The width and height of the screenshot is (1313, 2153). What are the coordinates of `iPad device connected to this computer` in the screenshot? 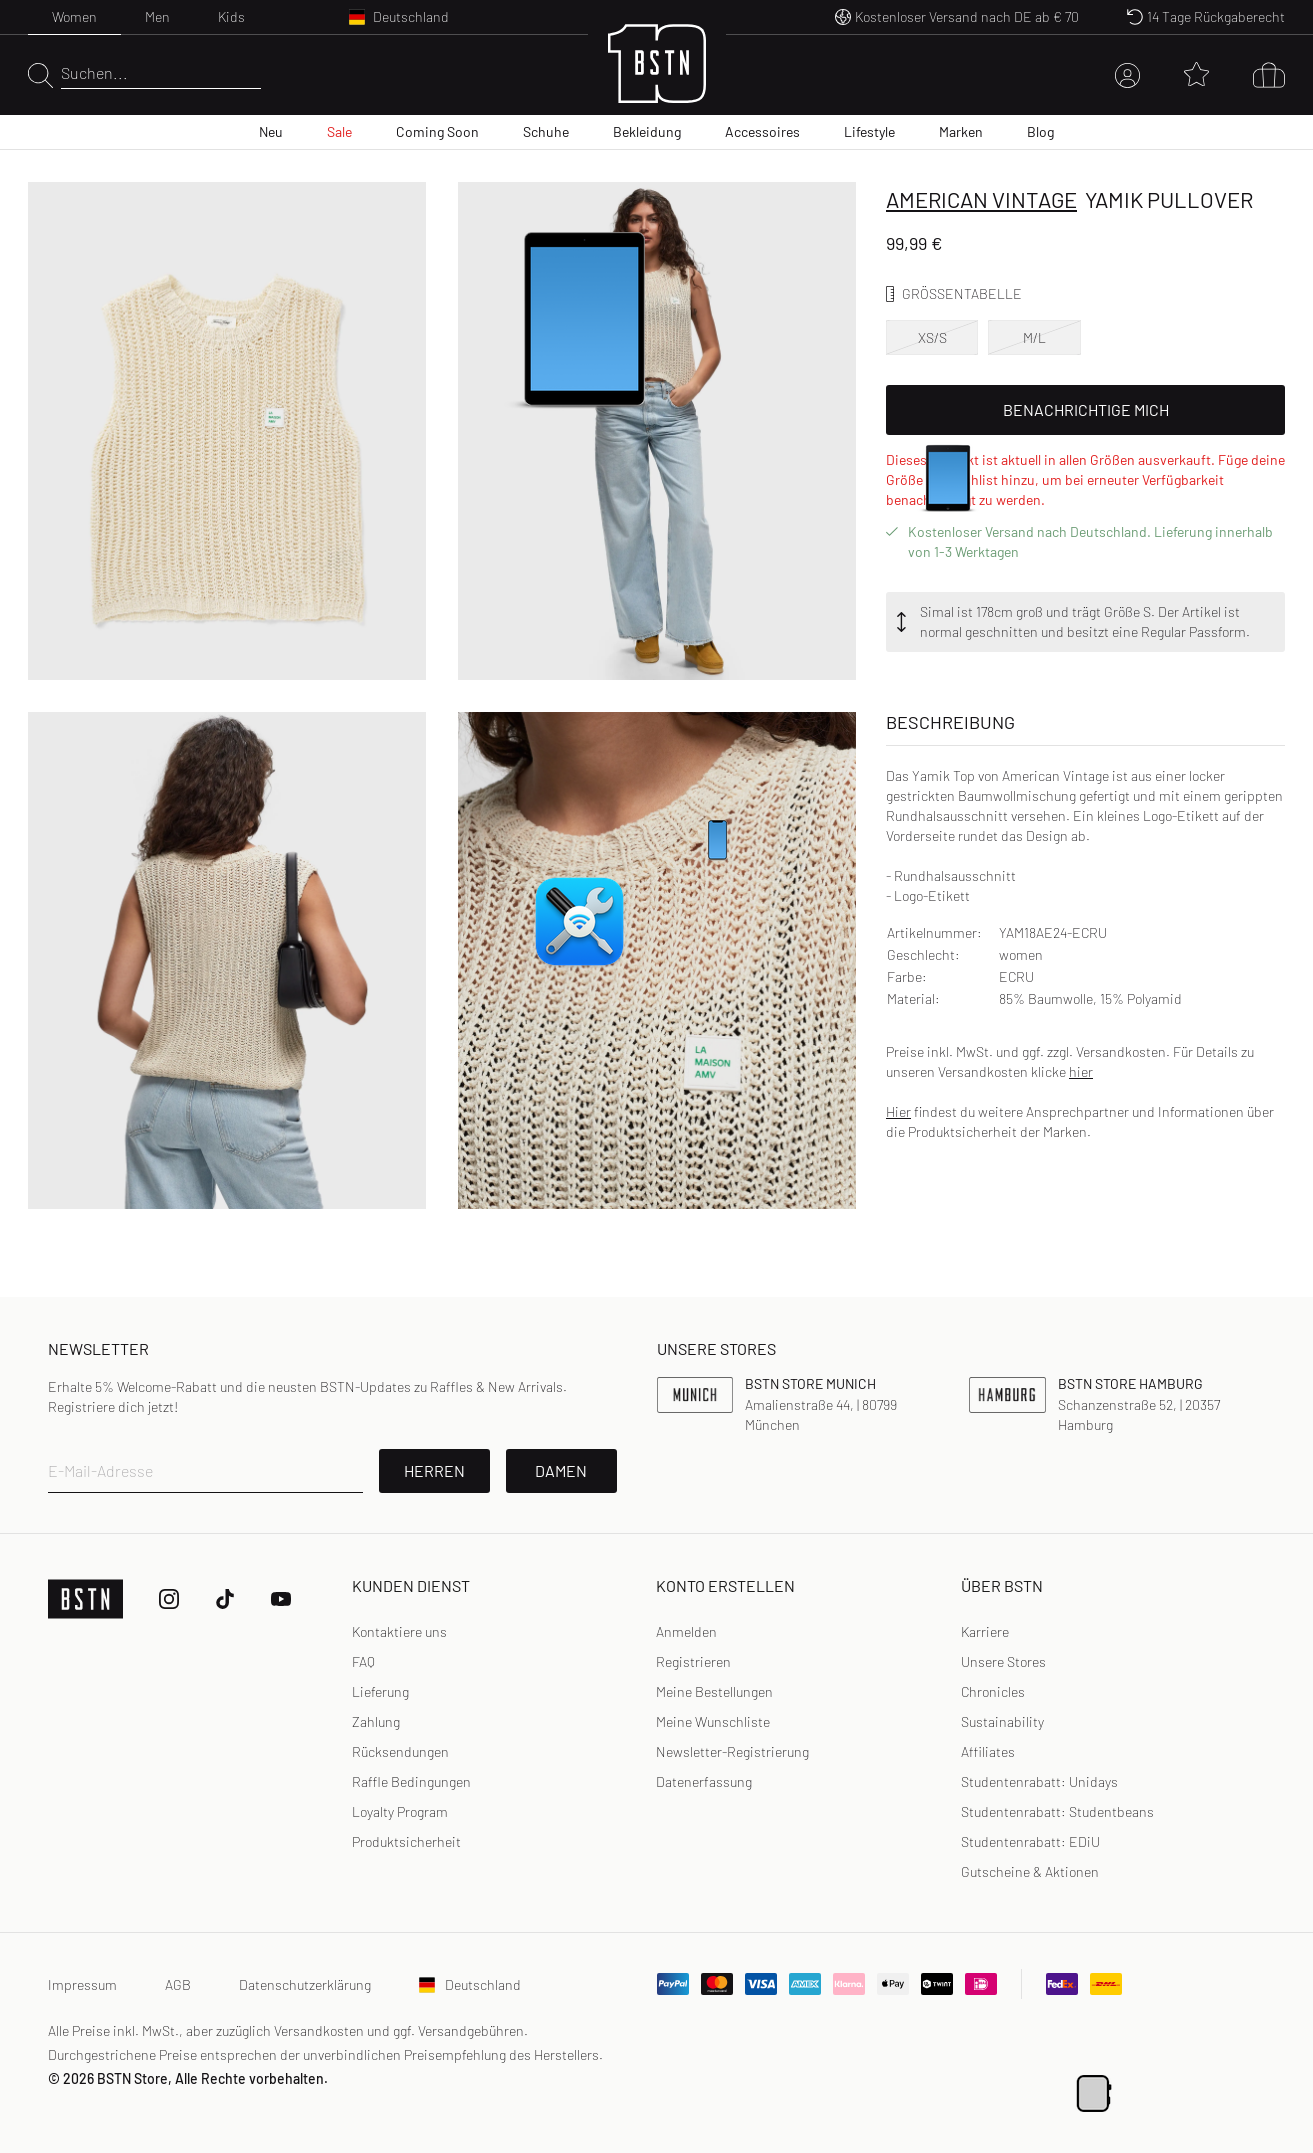 It's located at (584, 320).